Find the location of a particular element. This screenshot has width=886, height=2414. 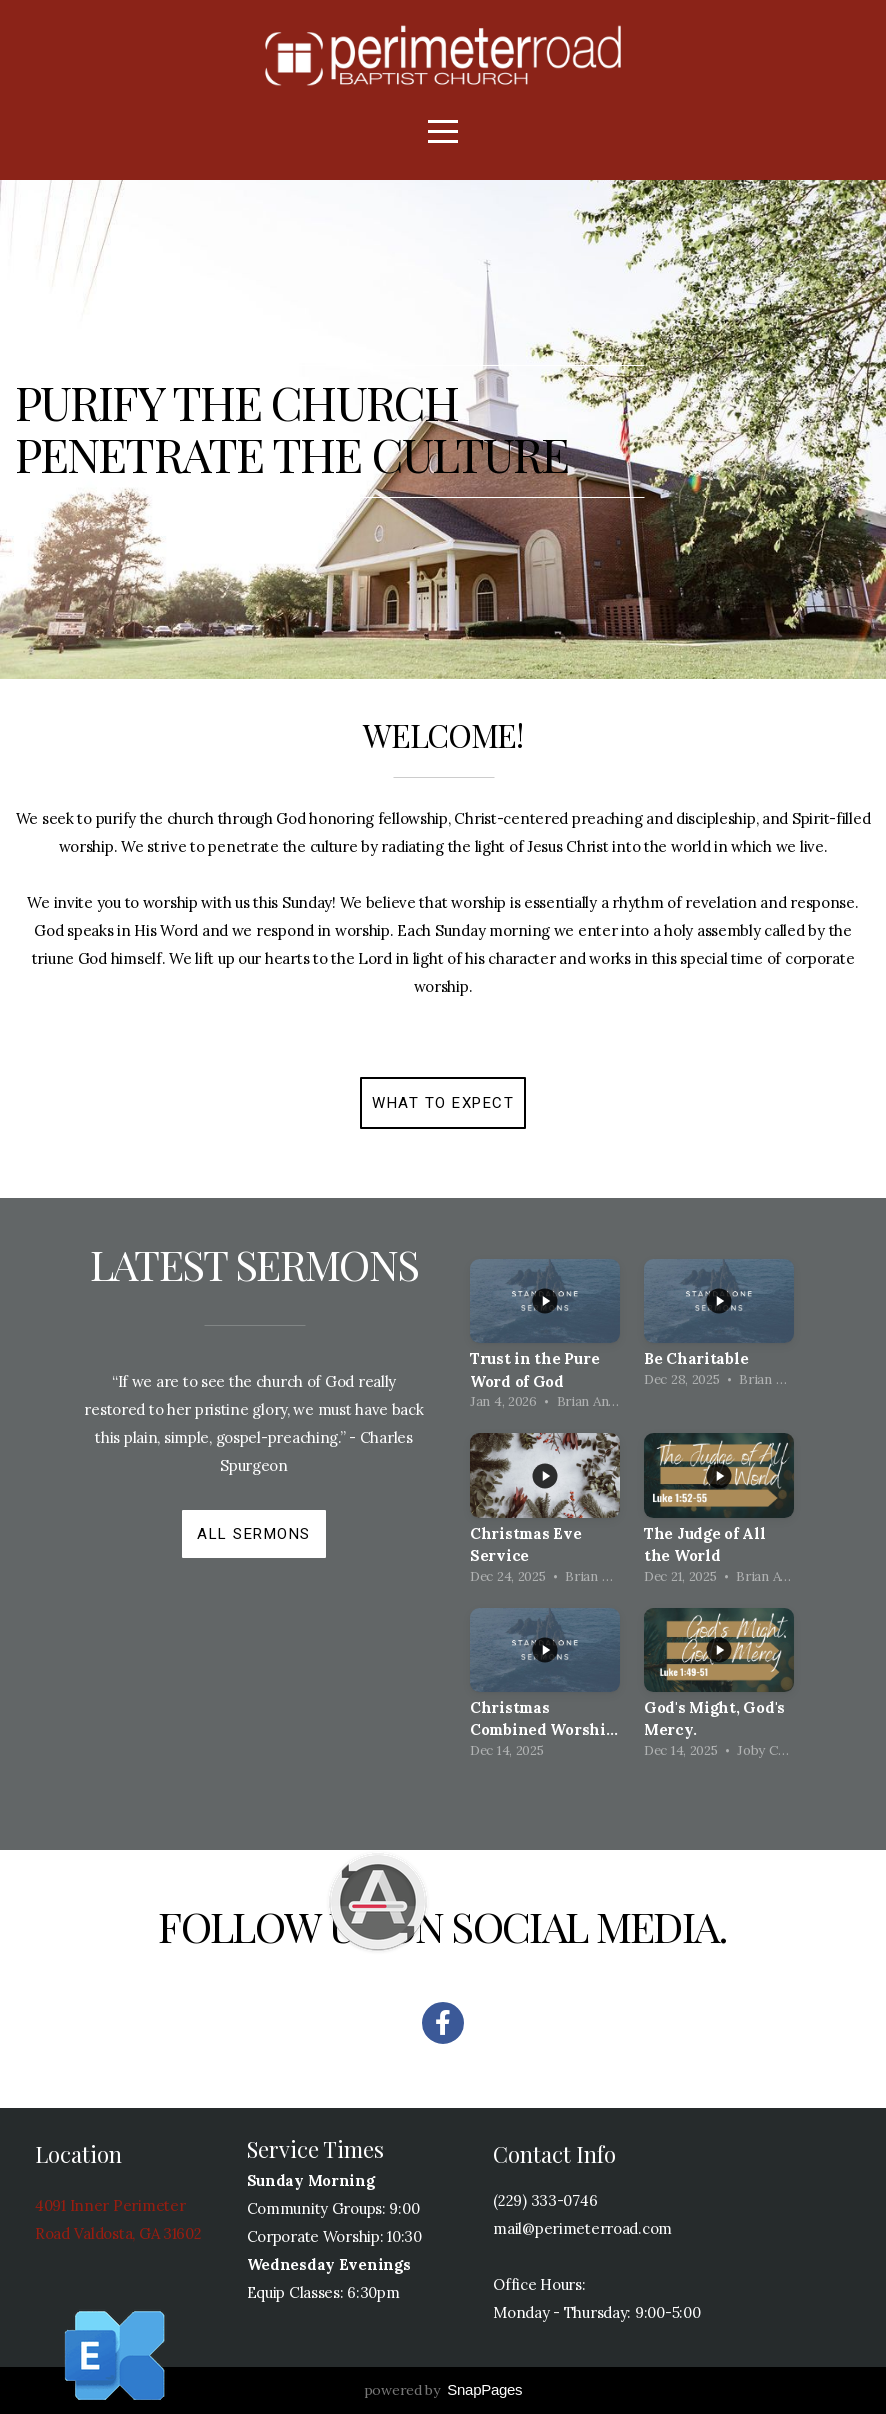

check for available software updates is located at coordinates (378, 1902).